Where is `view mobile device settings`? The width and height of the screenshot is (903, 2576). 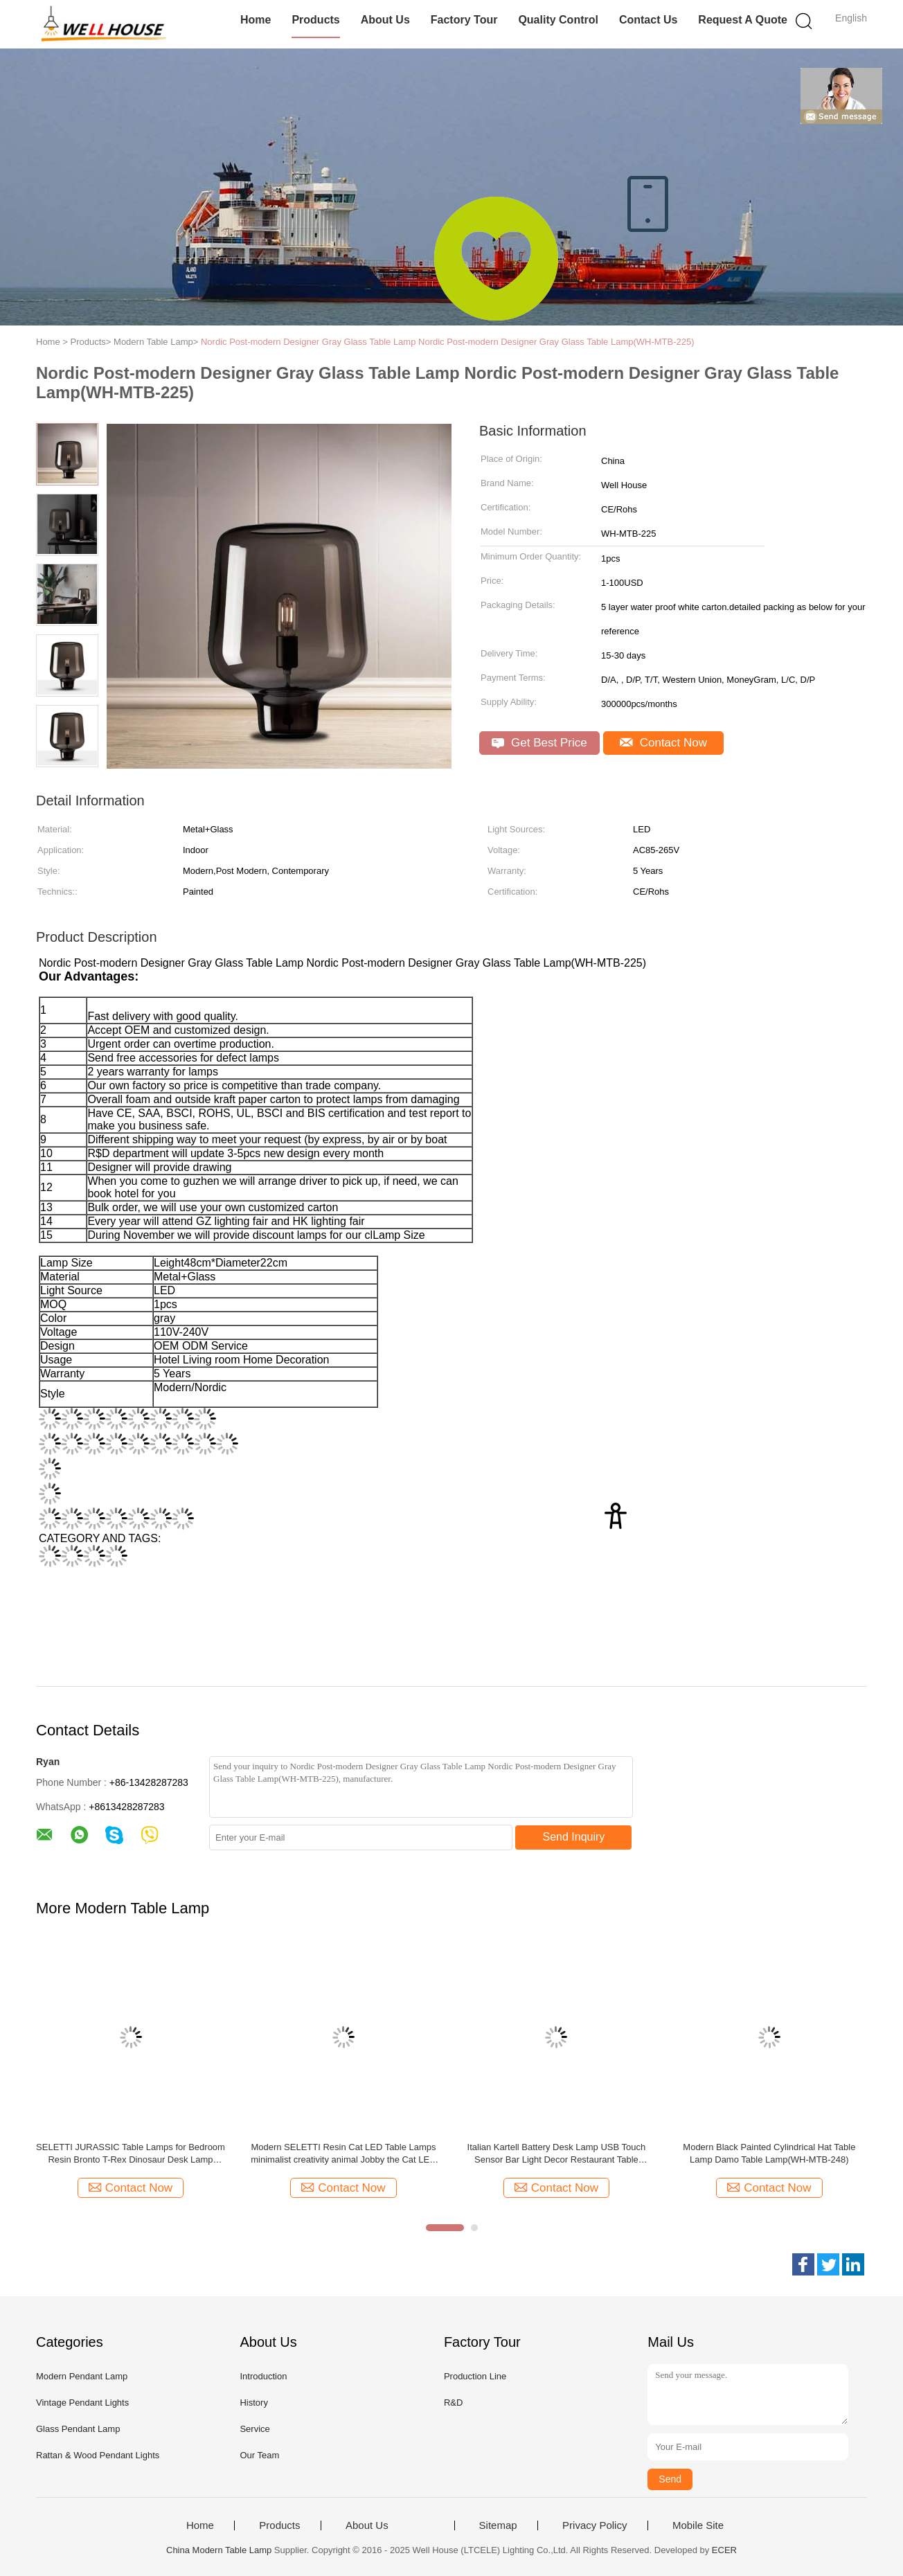
view mobile device settings is located at coordinates (647, 204).